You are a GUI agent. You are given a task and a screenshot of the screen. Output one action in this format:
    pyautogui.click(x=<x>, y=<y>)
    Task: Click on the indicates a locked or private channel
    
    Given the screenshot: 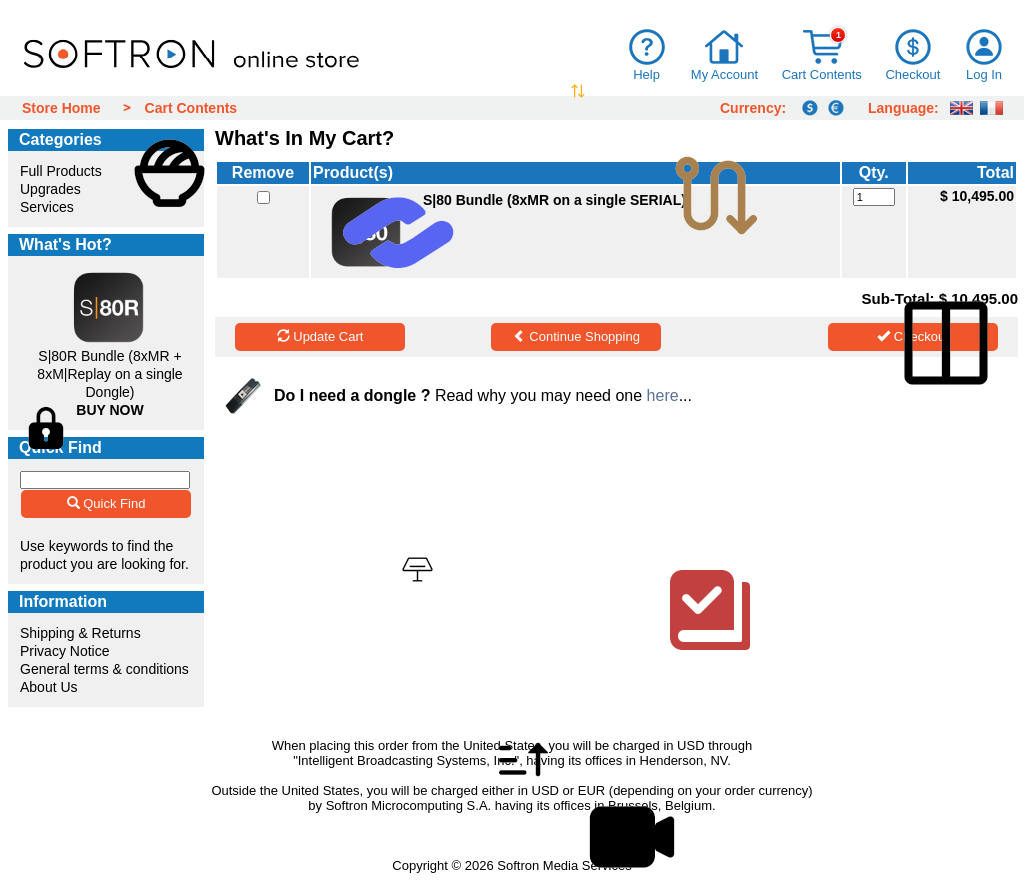 What is the action you would take?
    pyautogui.click(x=46, y=428)
    